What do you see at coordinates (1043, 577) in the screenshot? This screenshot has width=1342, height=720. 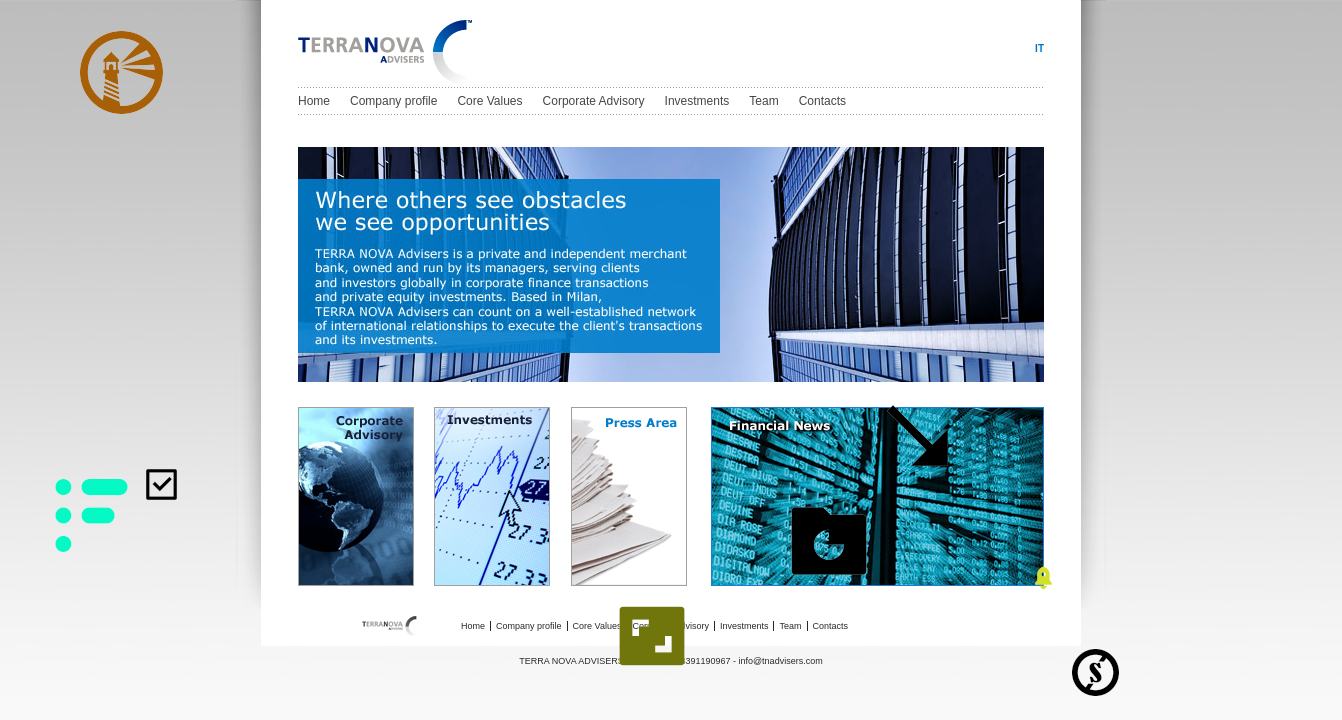 I see `launch or deploy an application` at bounding box center [1043, 577].